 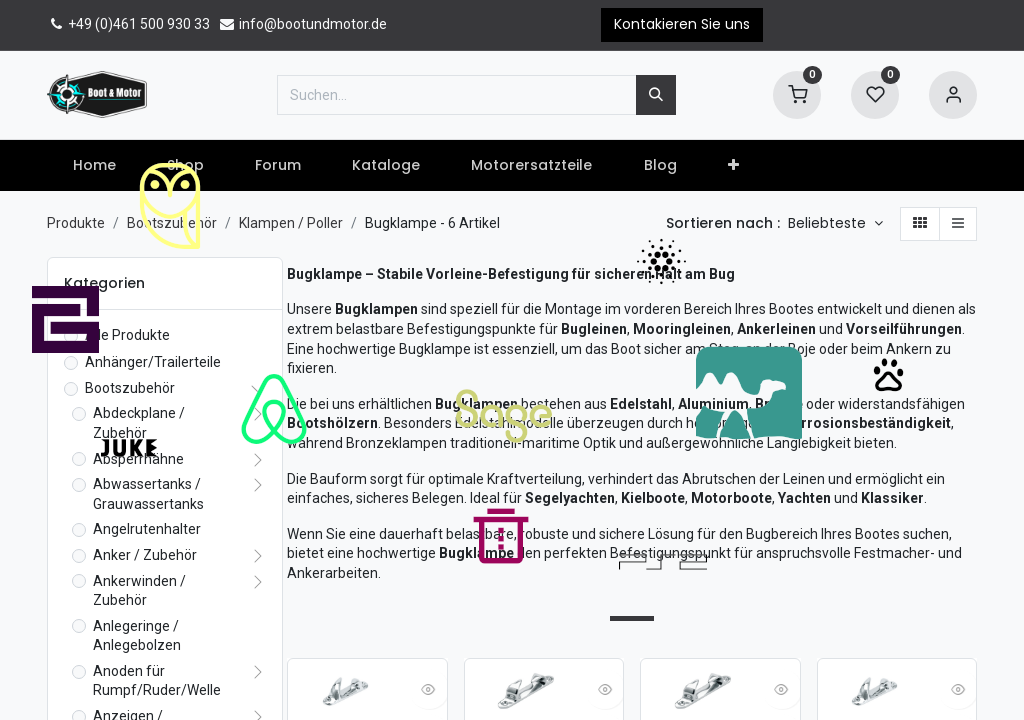 I want to click on open Baidu app, so click(x=888, y=374).